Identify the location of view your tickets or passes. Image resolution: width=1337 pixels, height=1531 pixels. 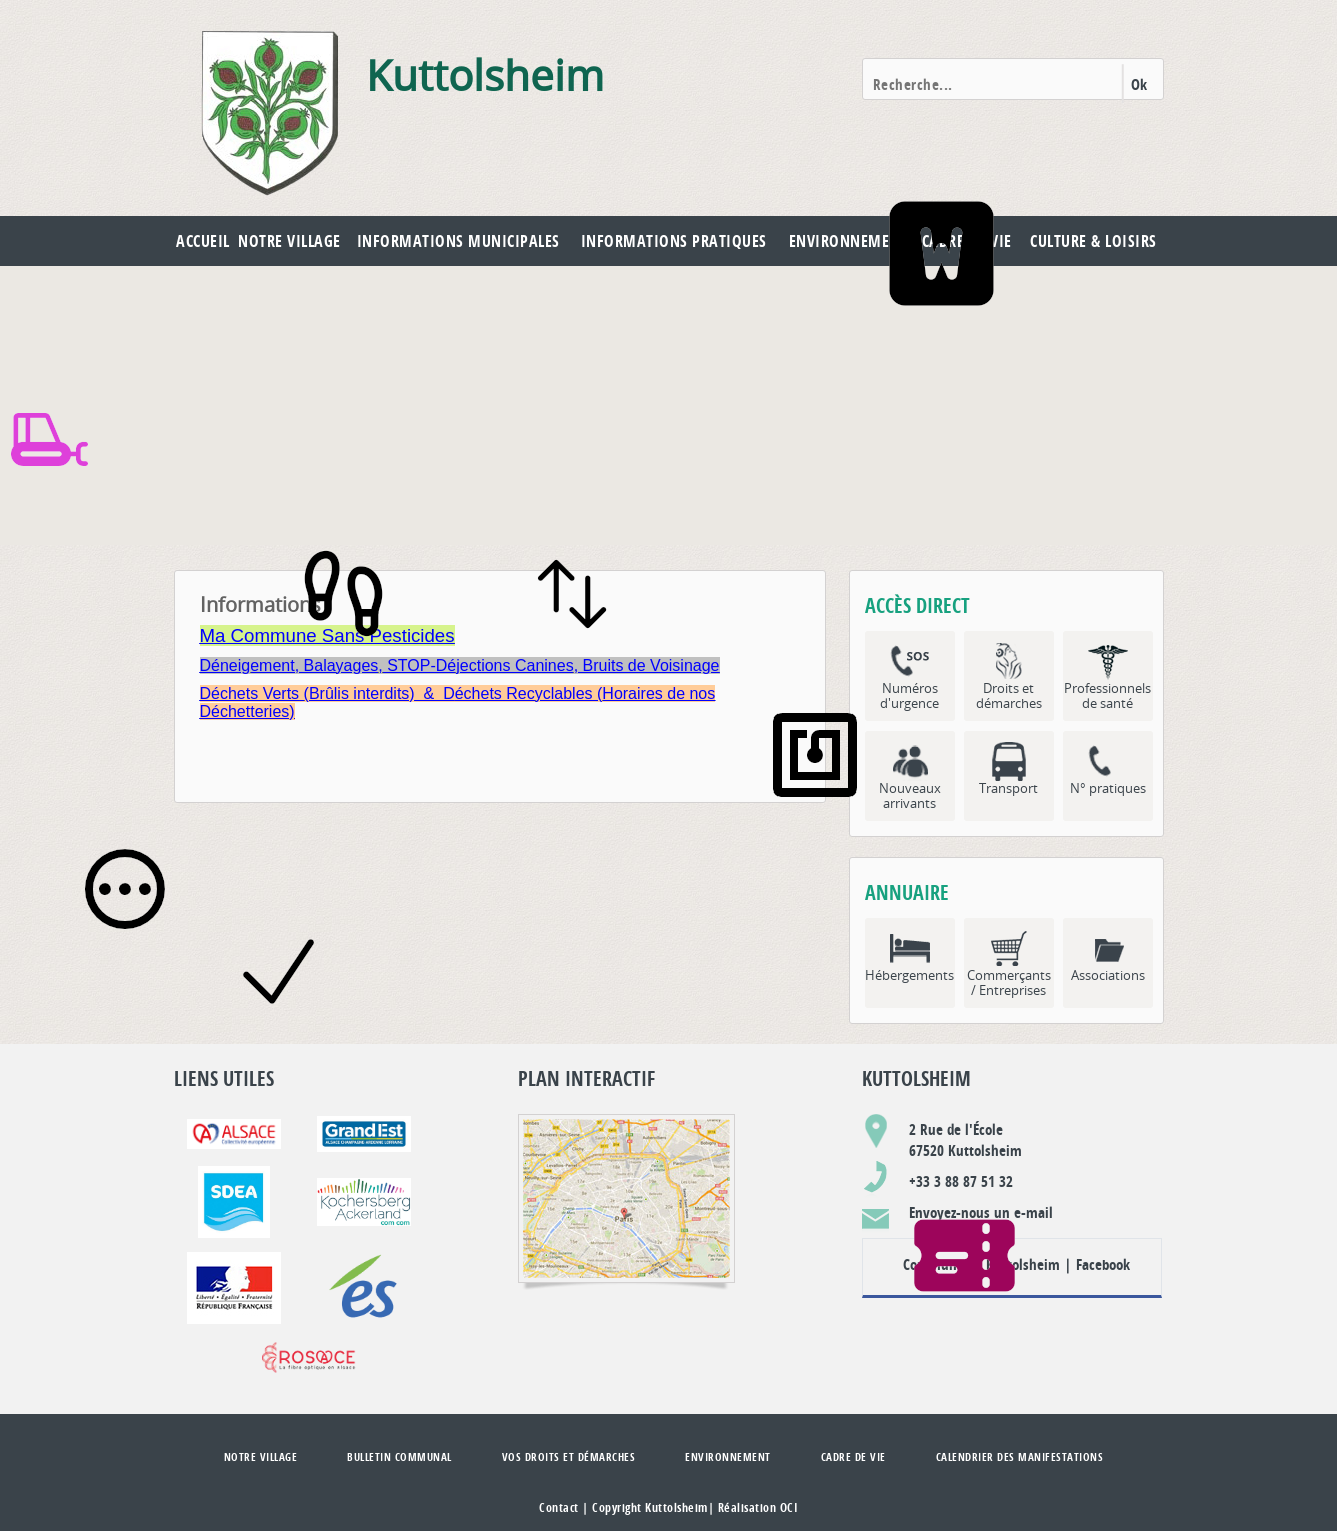
(964, 1255).